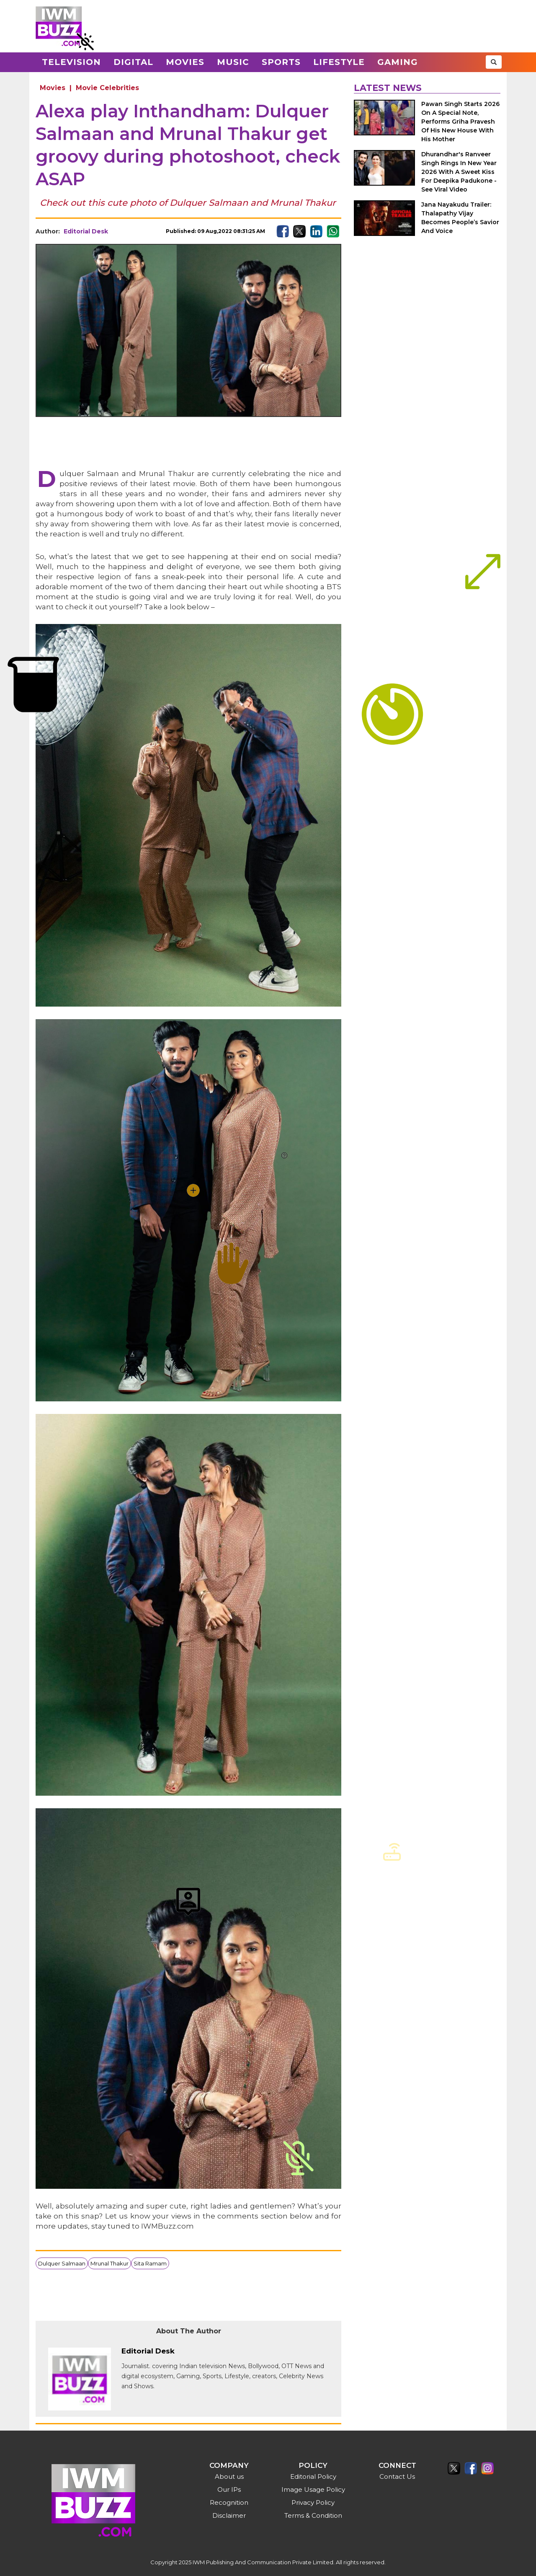  I want to click on access network or router settings, so click(392, 1852).